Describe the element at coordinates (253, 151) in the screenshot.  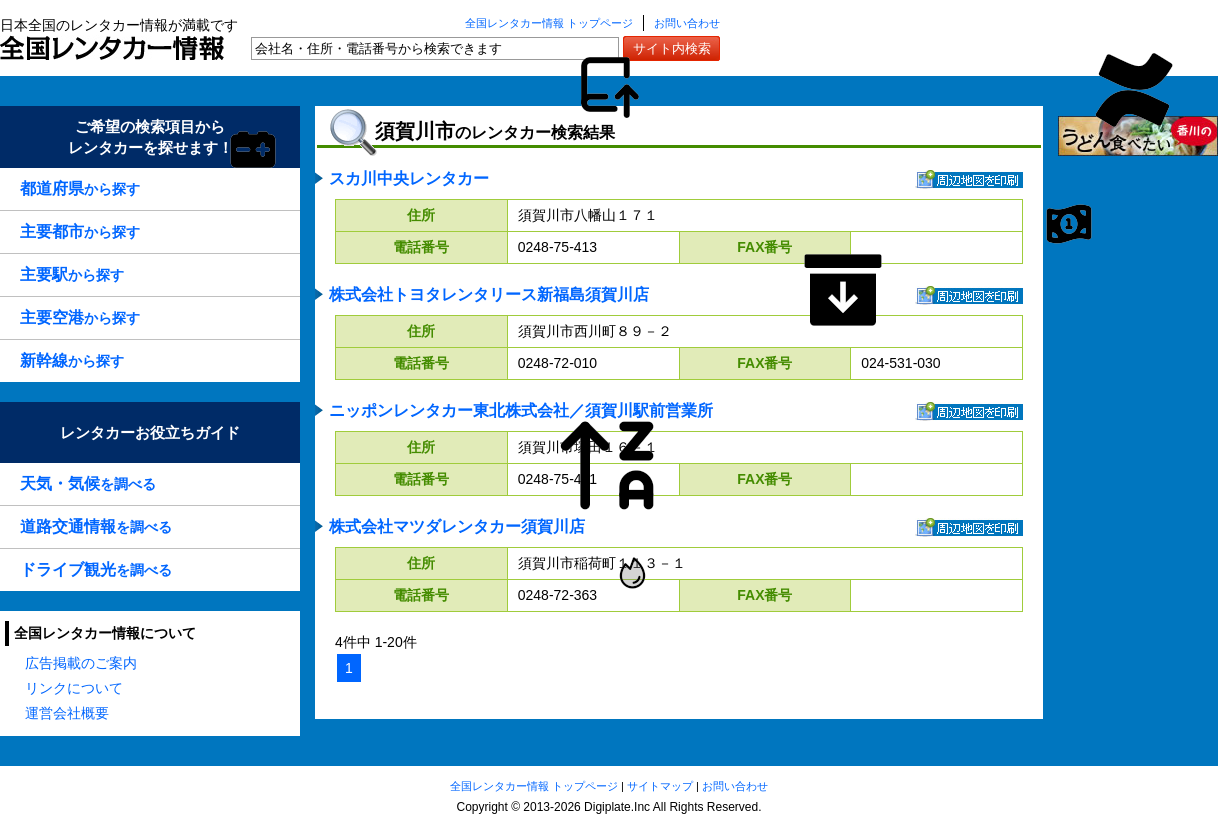
I see `check vehicle battery status` at that location.